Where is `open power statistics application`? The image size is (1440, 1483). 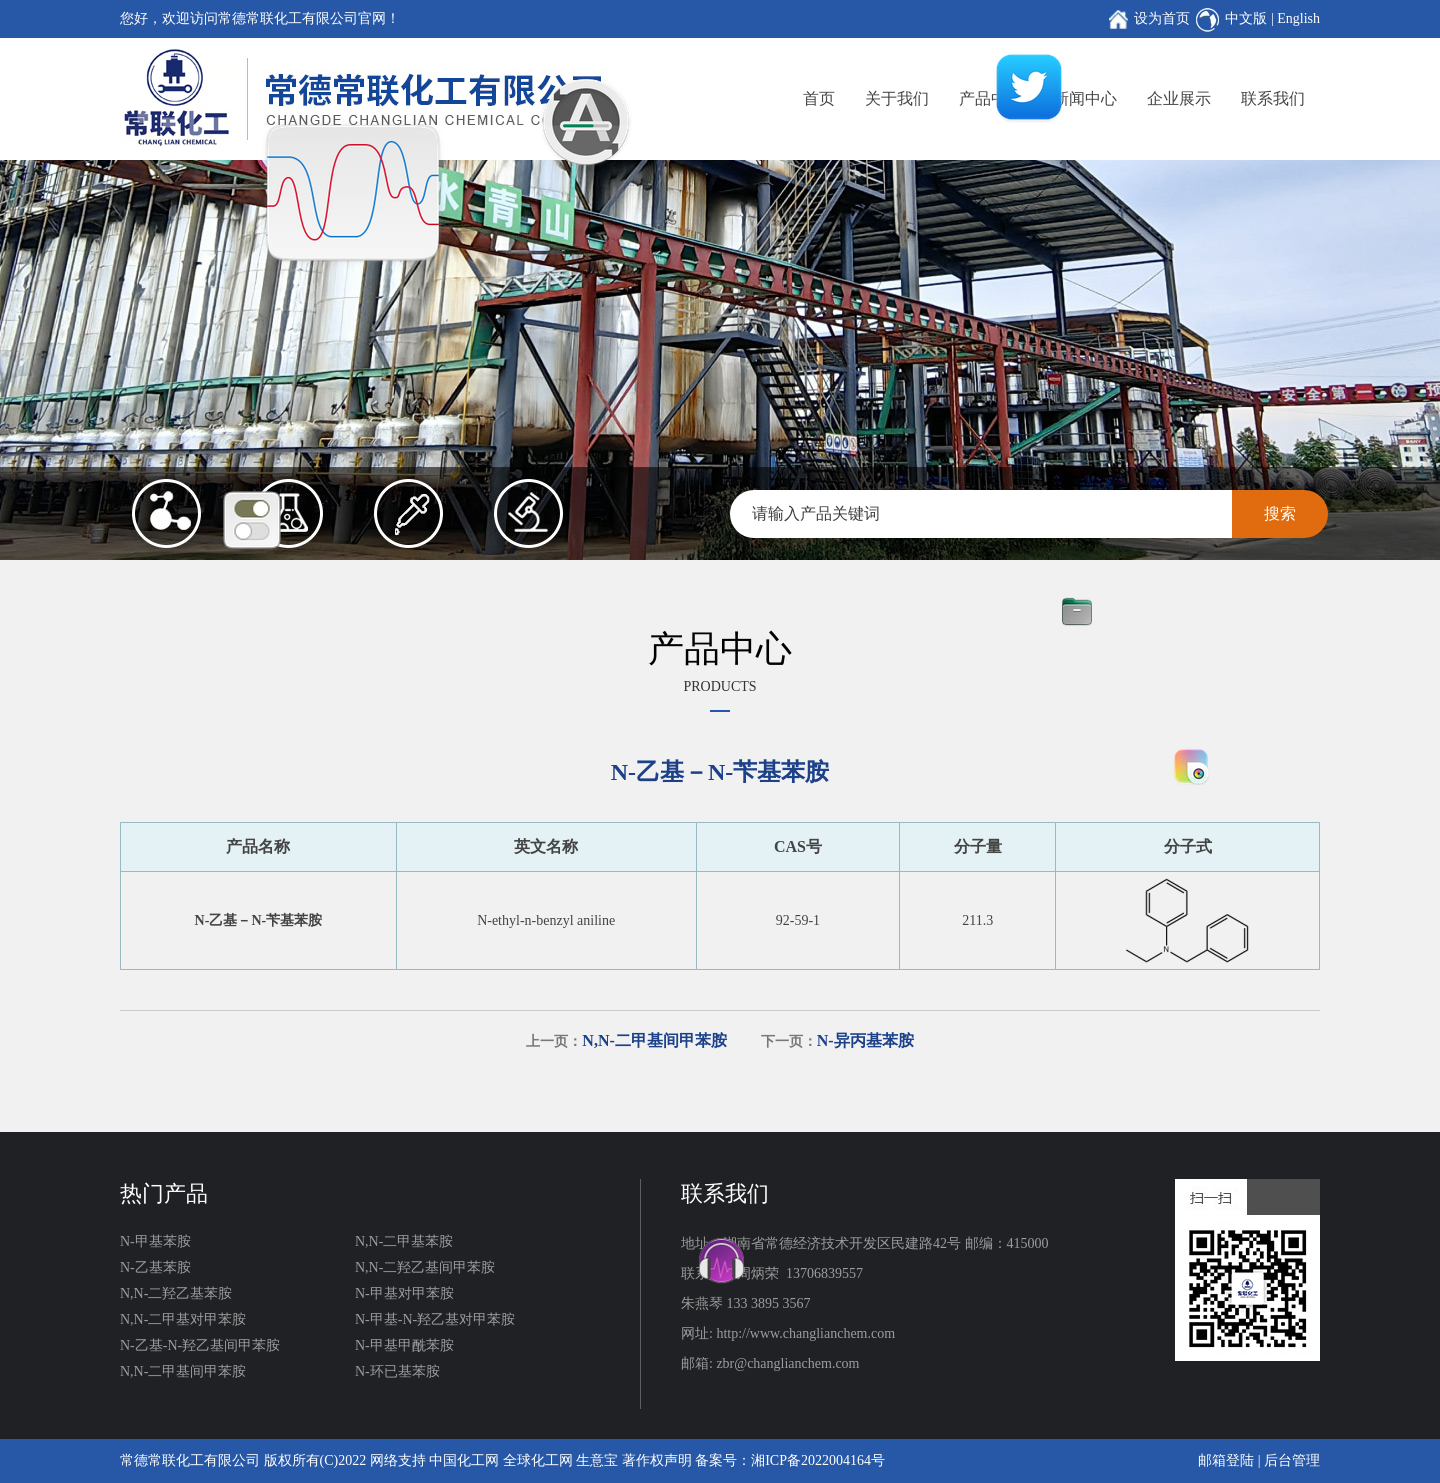 open power statistics application is located at coordinates (353, 193).